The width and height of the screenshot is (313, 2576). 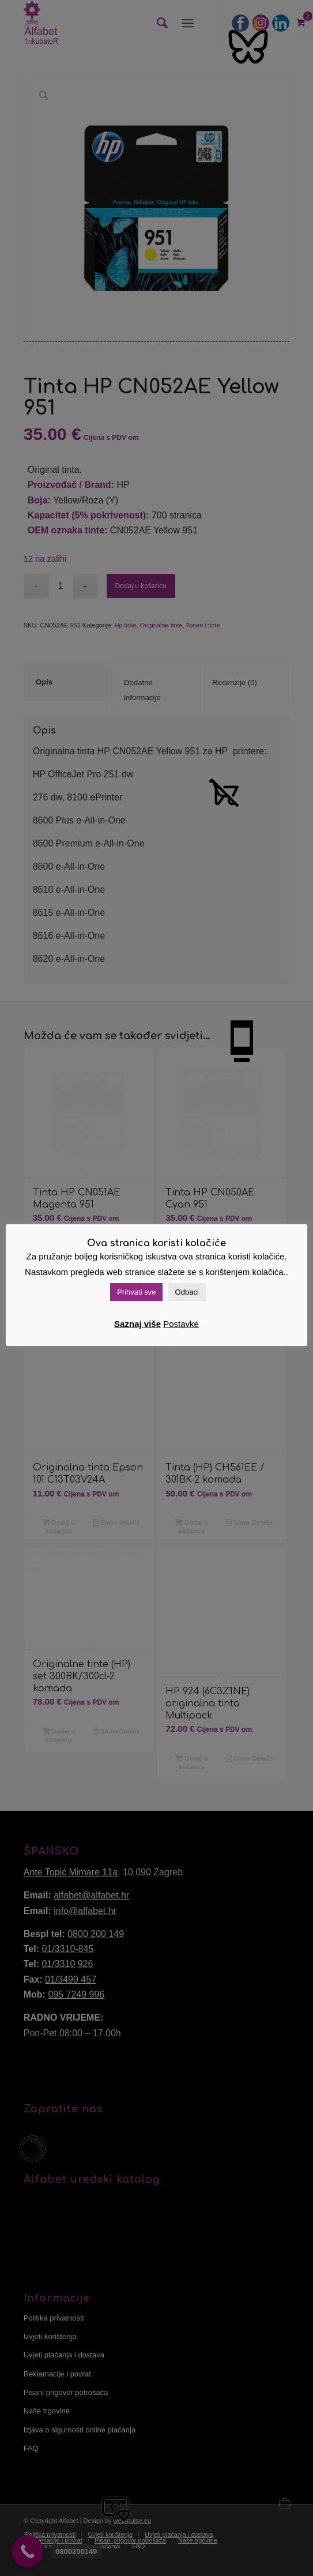 What do you see at coordinates (32, 2148) in the screenshot?
I see `apply inner shadow effect to top-right corner` at bounding box center [32, 2148].